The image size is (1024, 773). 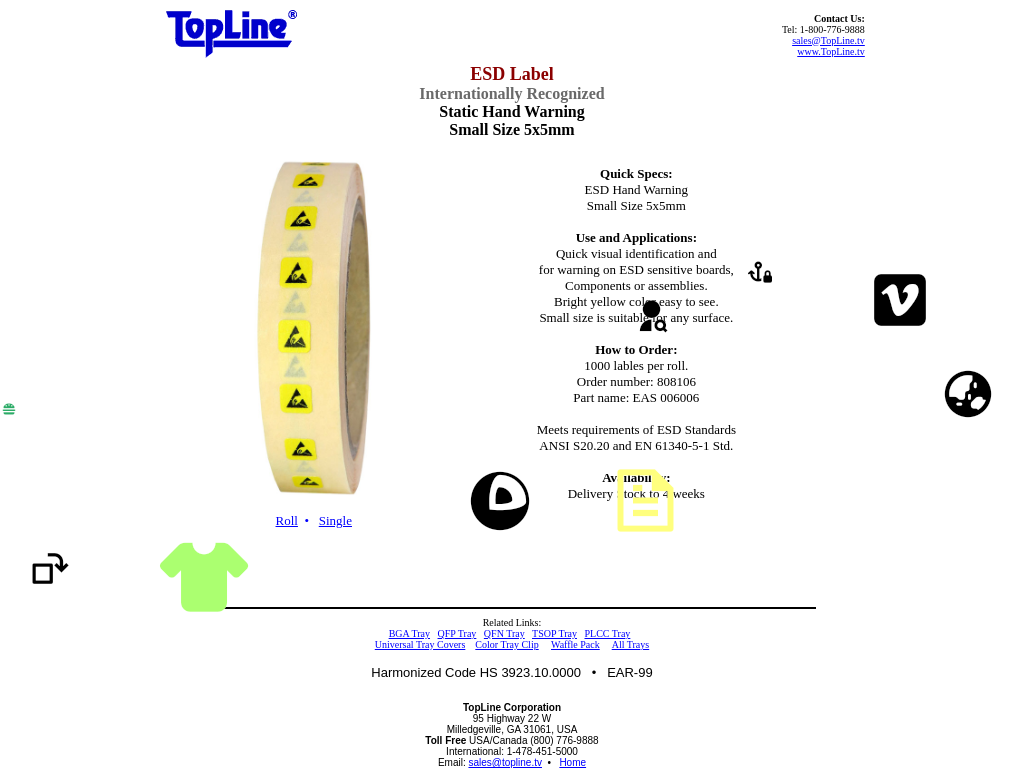 I want to click on rotate object clockwise, so click(x=49, y=568).